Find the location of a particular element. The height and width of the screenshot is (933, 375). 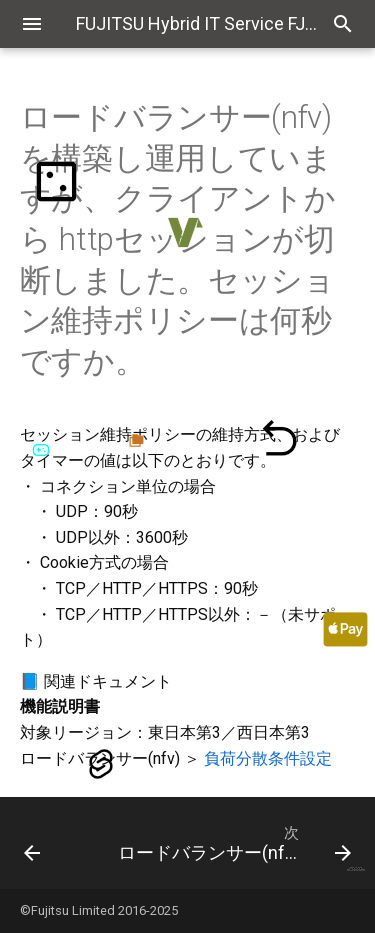

vega visualization library logo is located at coordinates (185, 232).